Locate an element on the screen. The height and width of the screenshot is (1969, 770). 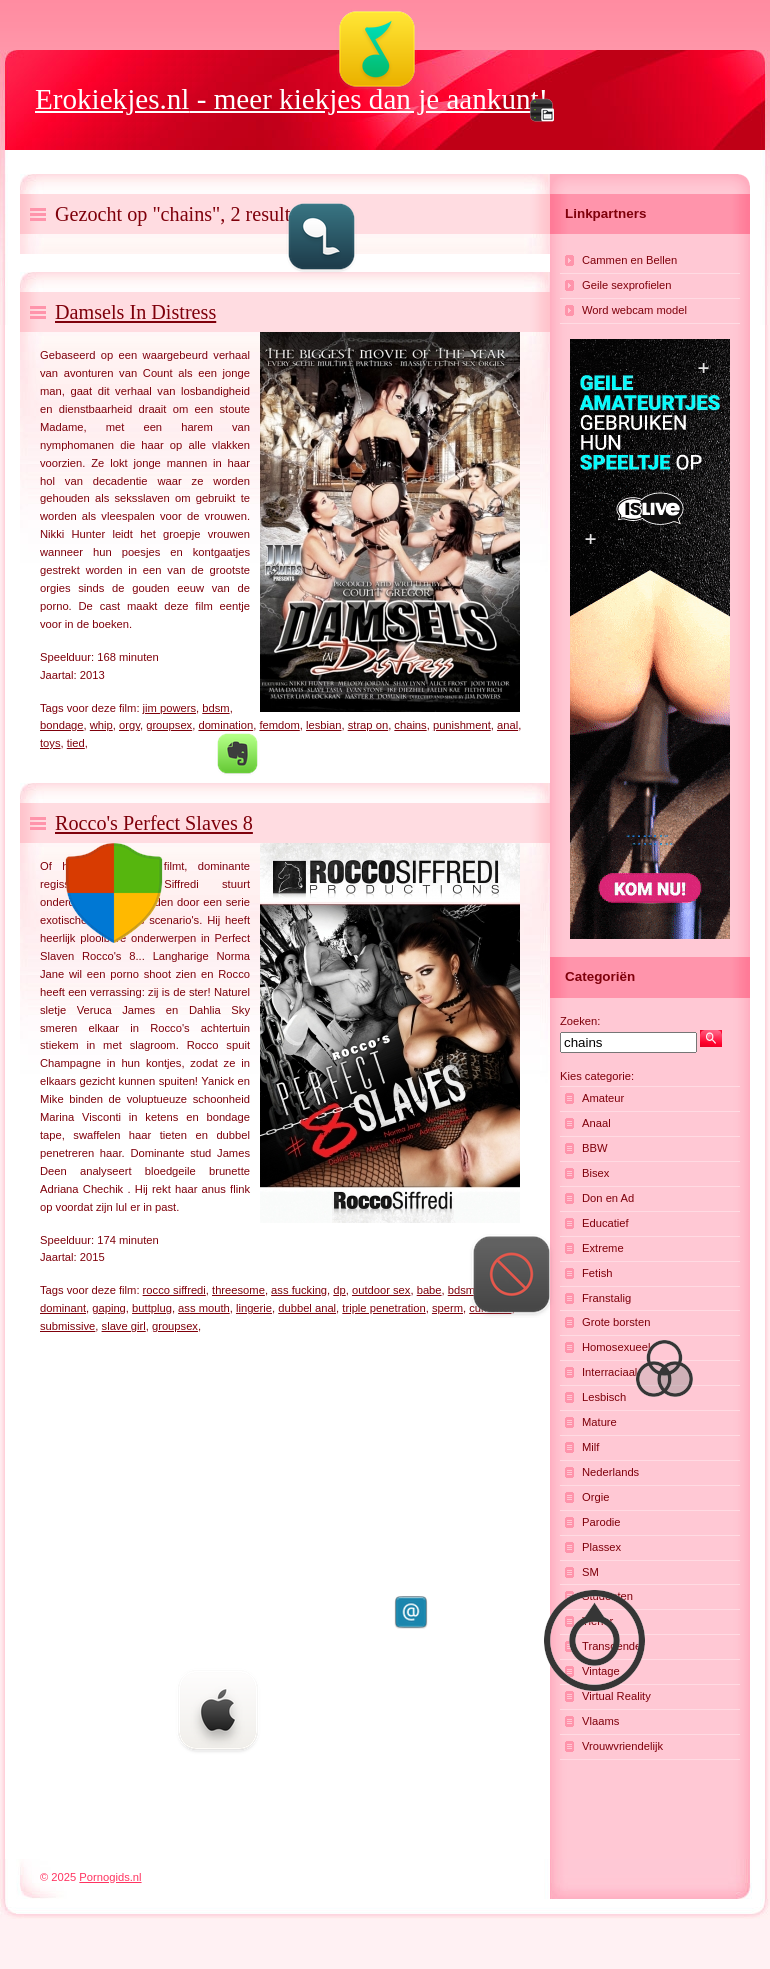
indicates image failed to load is located at coordinates (511, 1274).